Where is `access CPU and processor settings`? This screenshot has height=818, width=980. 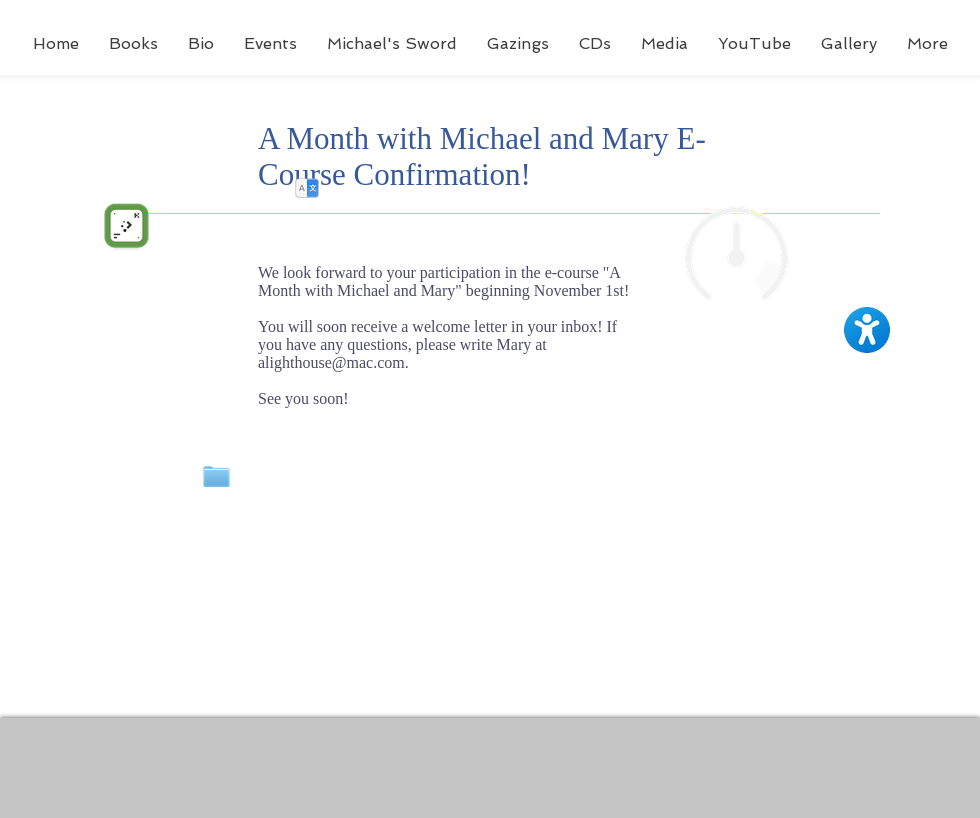 access CPU and processor settings is located at coordinates (126, 226).